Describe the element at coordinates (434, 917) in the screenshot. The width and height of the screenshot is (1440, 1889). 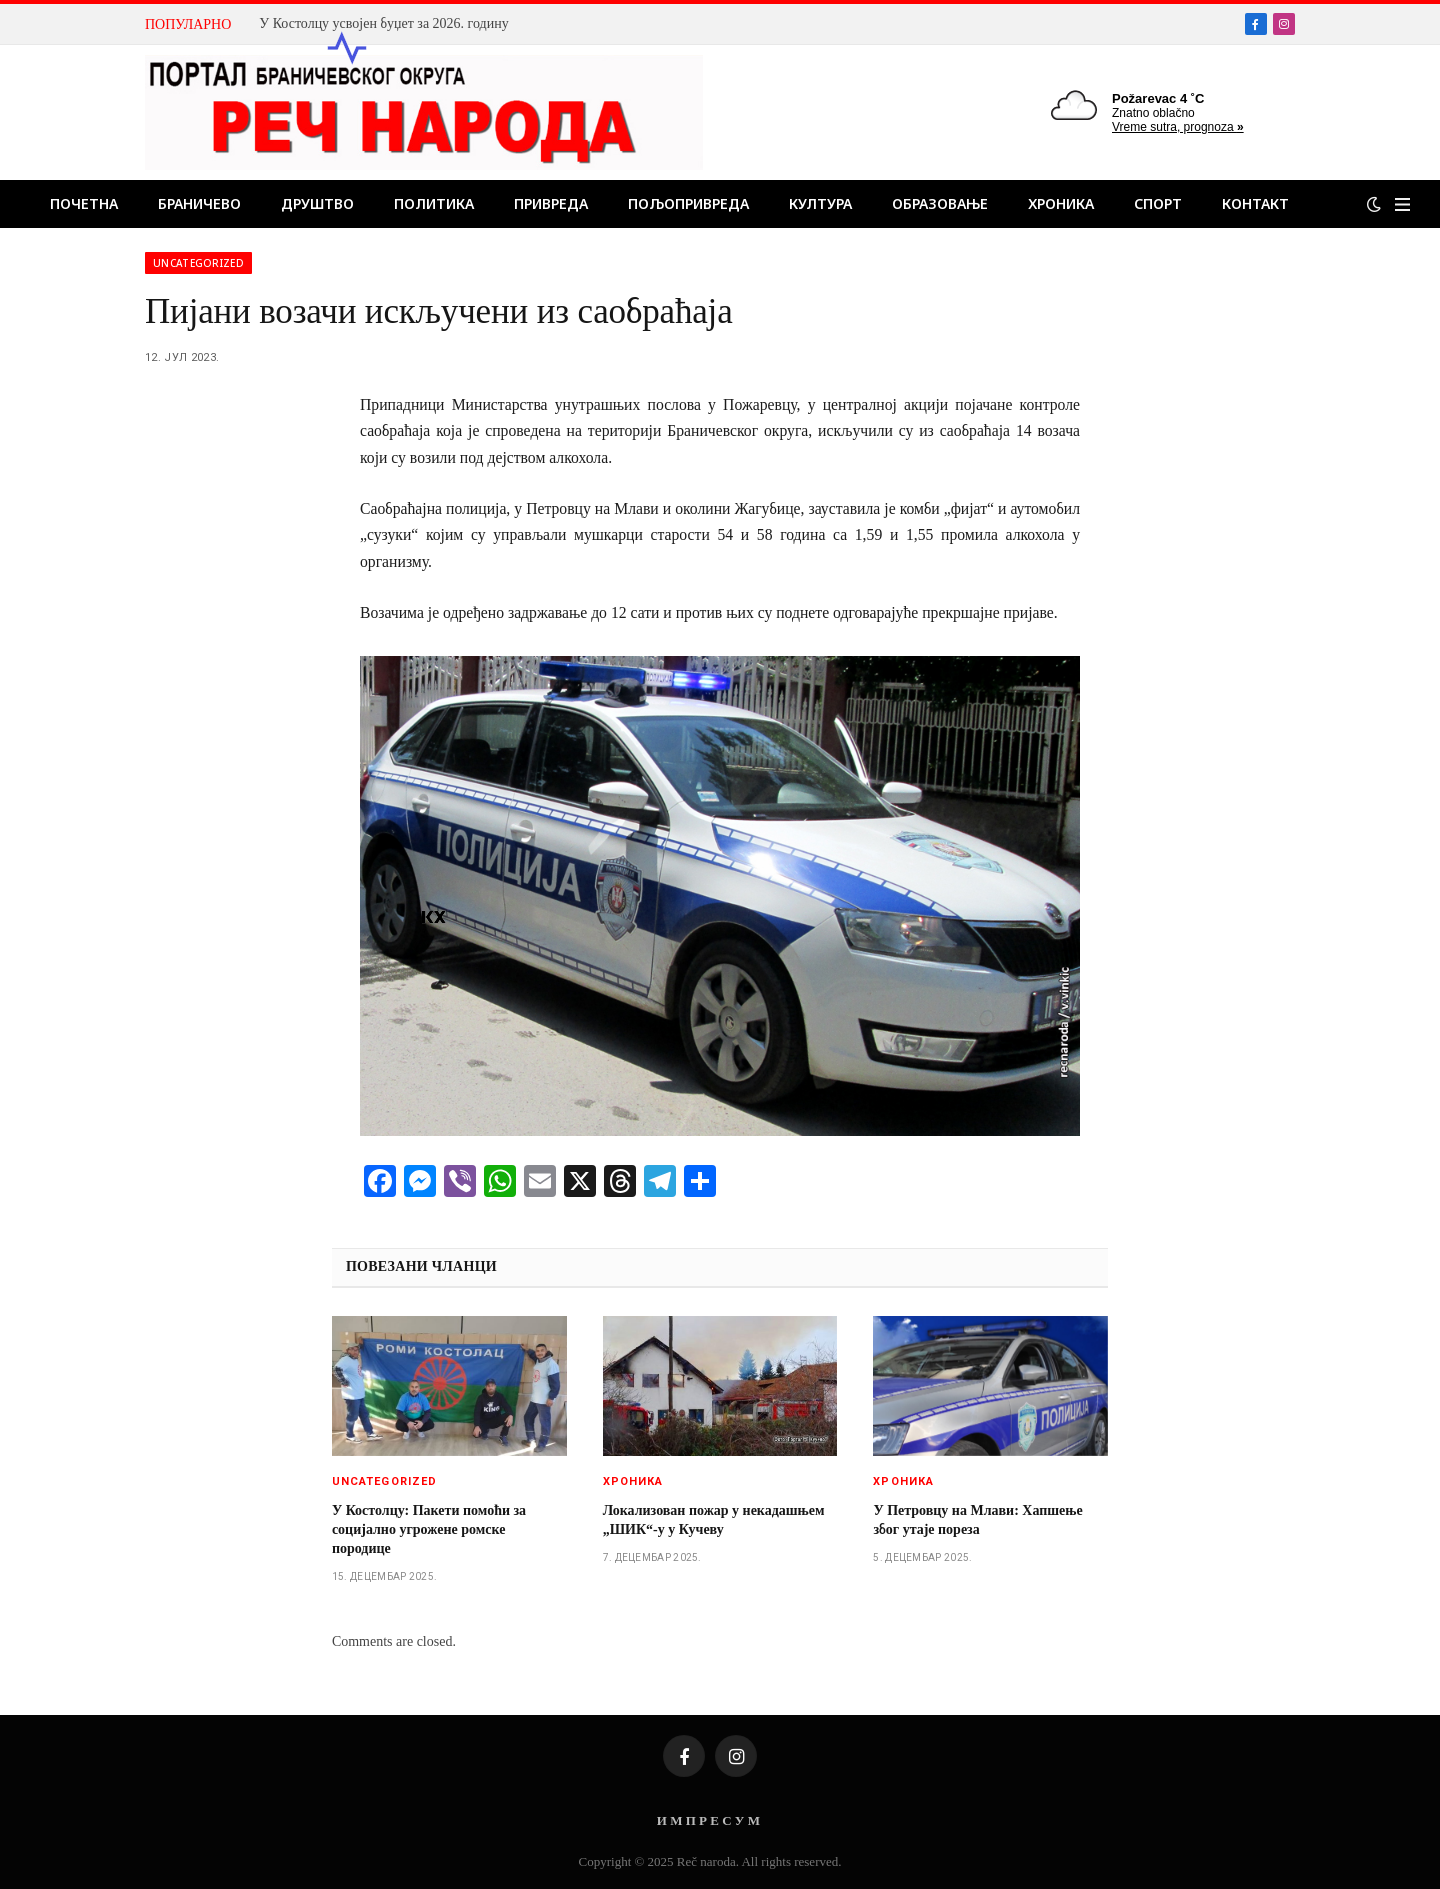
I see `kx systems company logo` at that location.